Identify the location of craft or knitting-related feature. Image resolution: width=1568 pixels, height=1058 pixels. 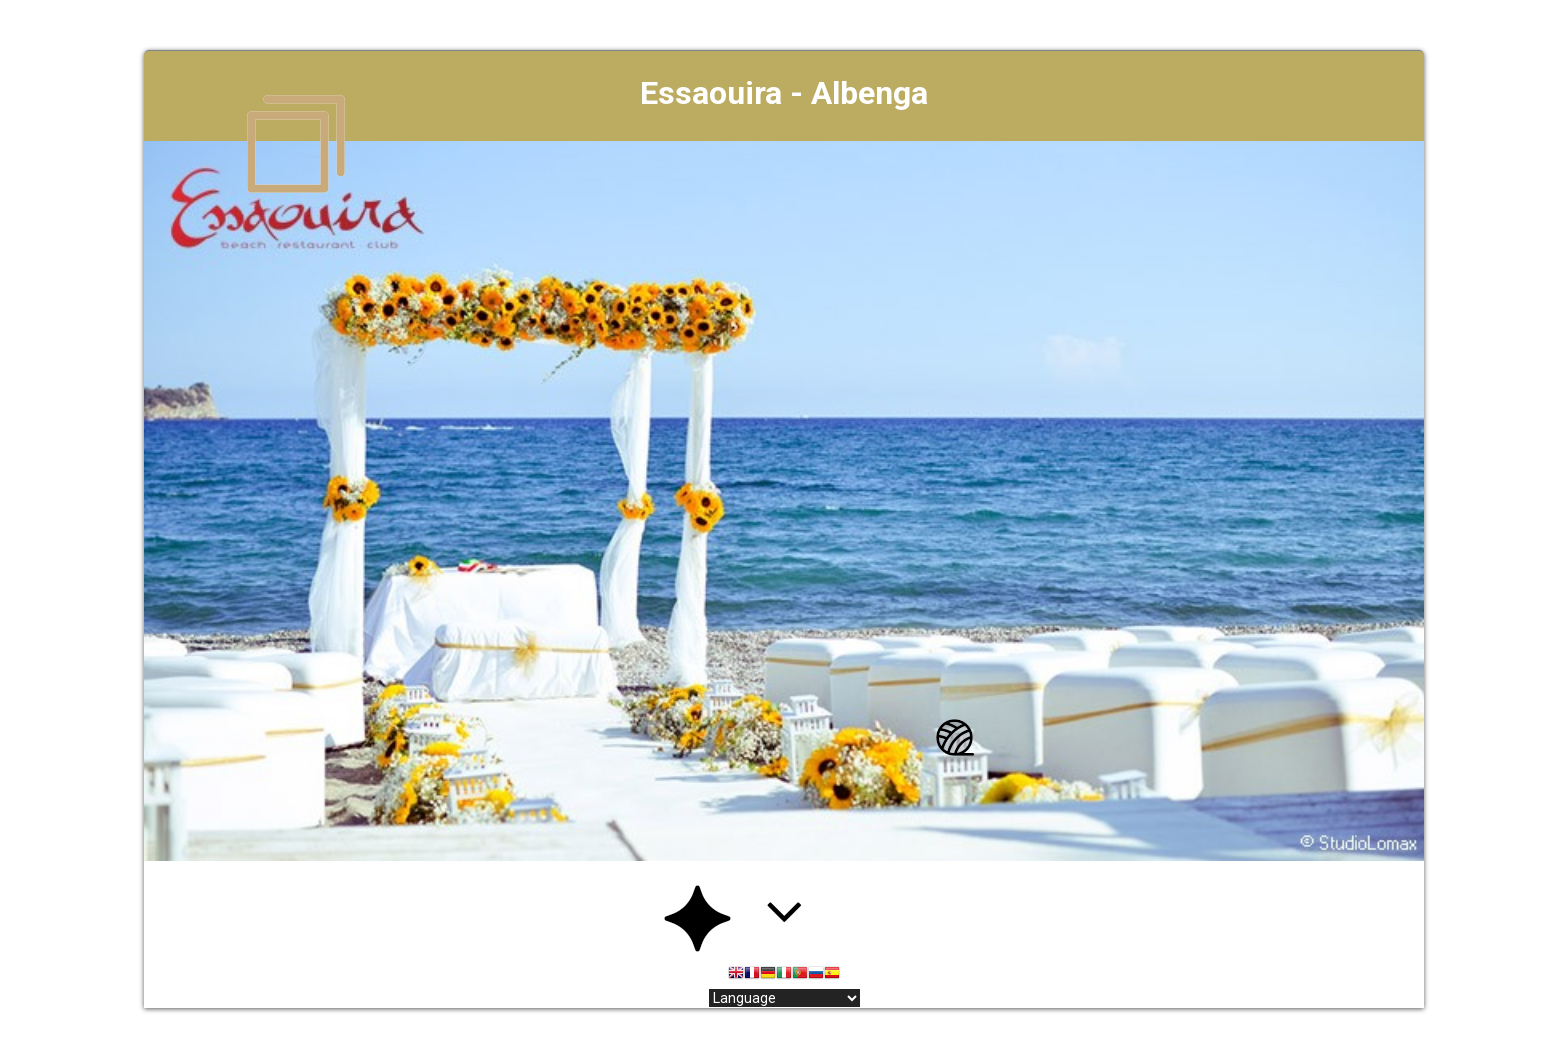
(954, 737).